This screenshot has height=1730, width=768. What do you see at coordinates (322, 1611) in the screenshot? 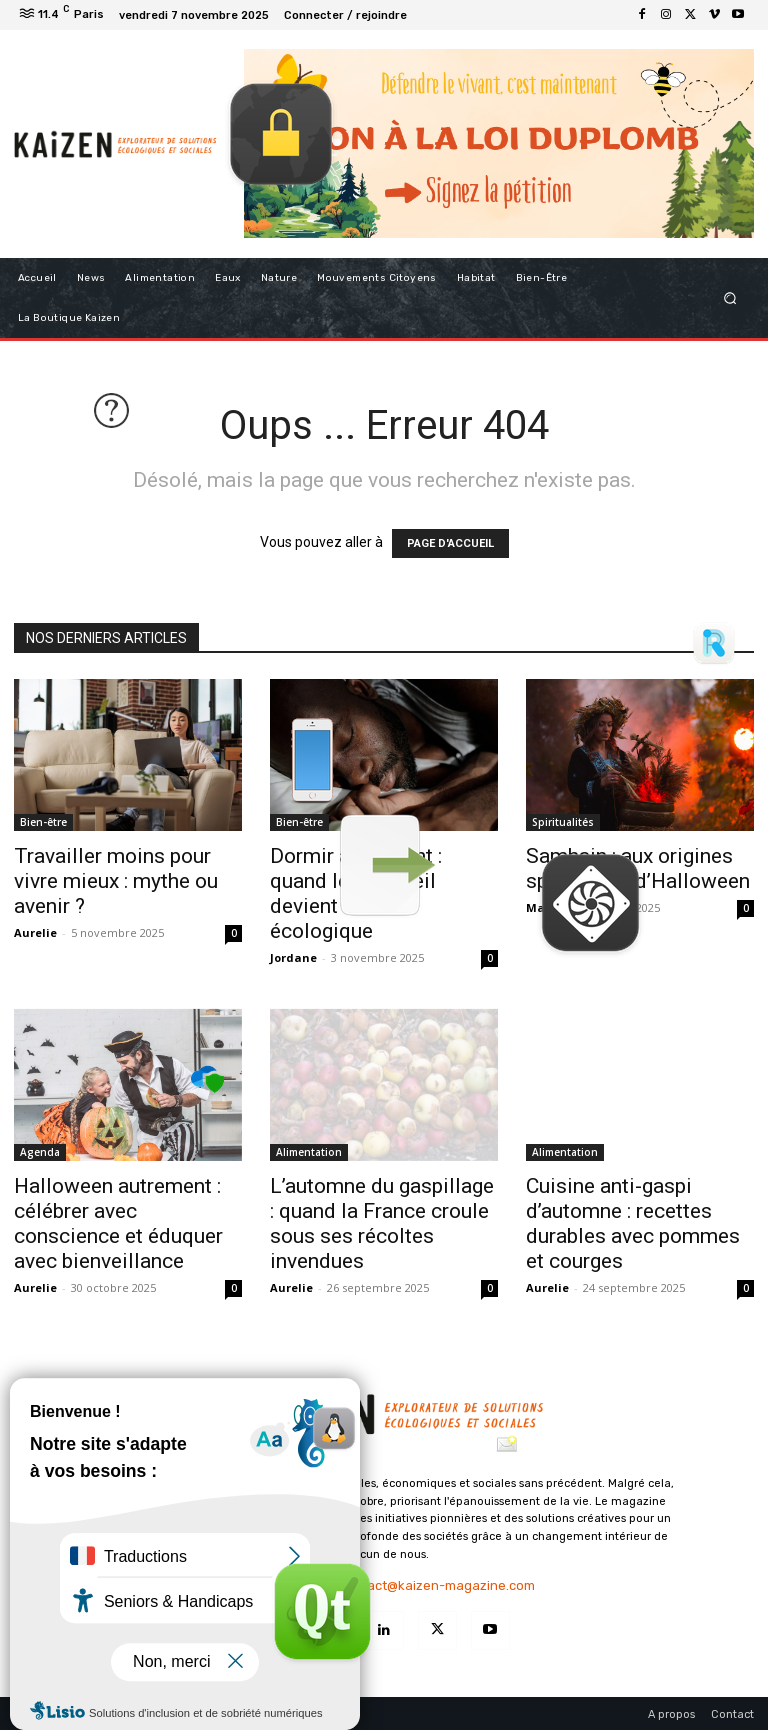
I see `open Qt Designer application` at bounding box center [322, 1611].